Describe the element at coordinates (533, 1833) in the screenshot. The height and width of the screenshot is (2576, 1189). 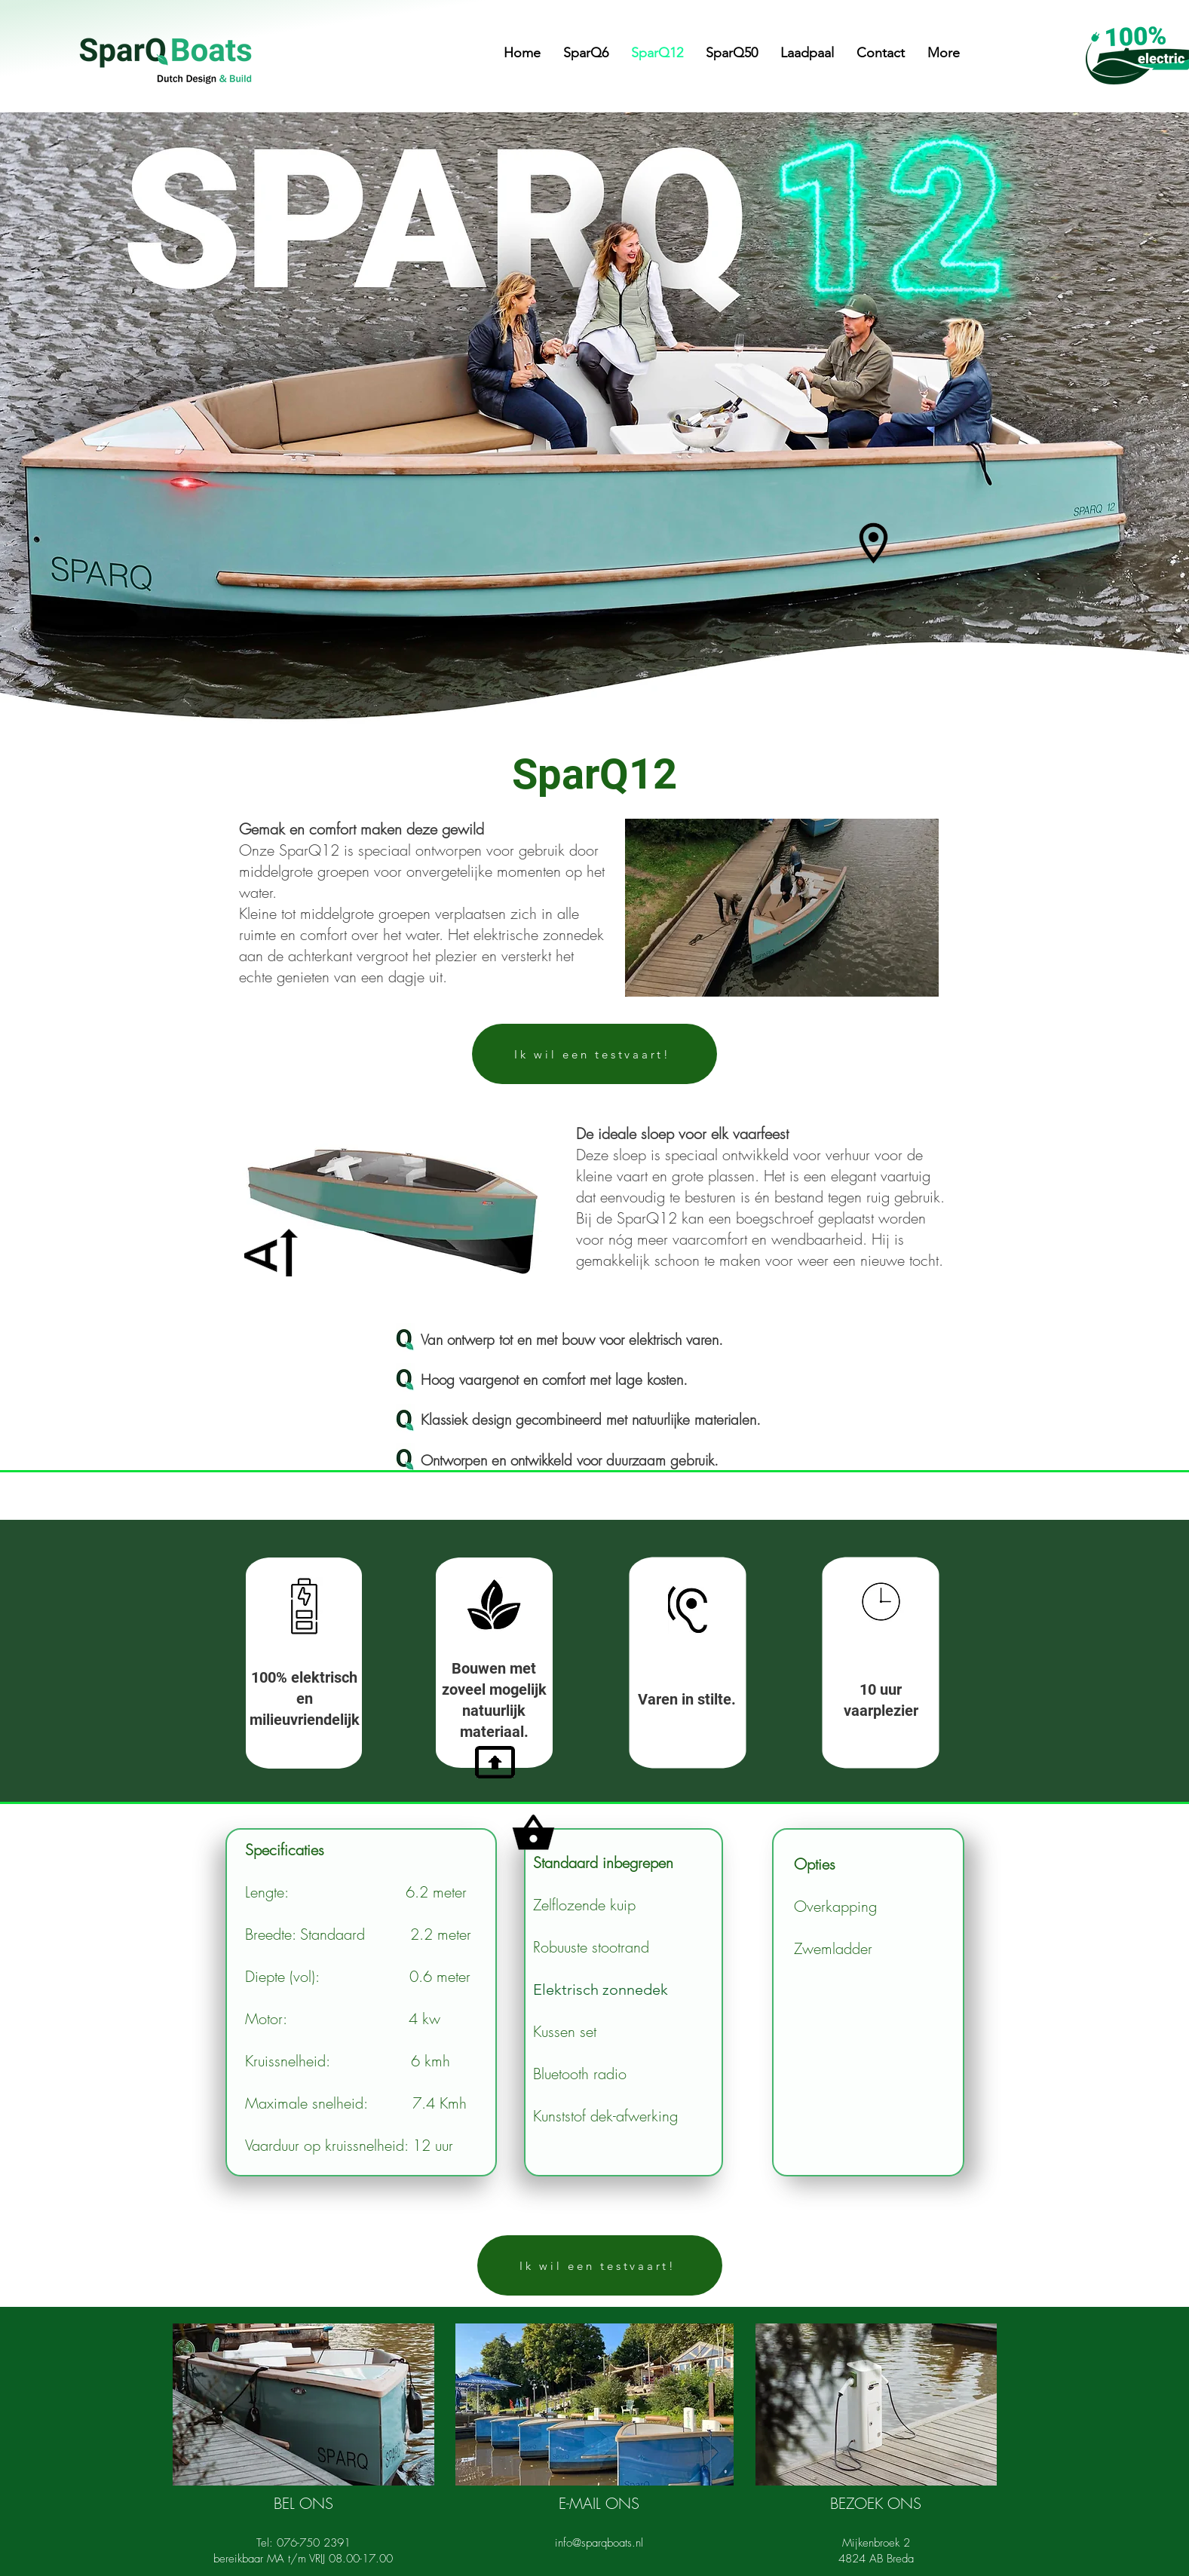
I see `view your shopping basket` at that location.